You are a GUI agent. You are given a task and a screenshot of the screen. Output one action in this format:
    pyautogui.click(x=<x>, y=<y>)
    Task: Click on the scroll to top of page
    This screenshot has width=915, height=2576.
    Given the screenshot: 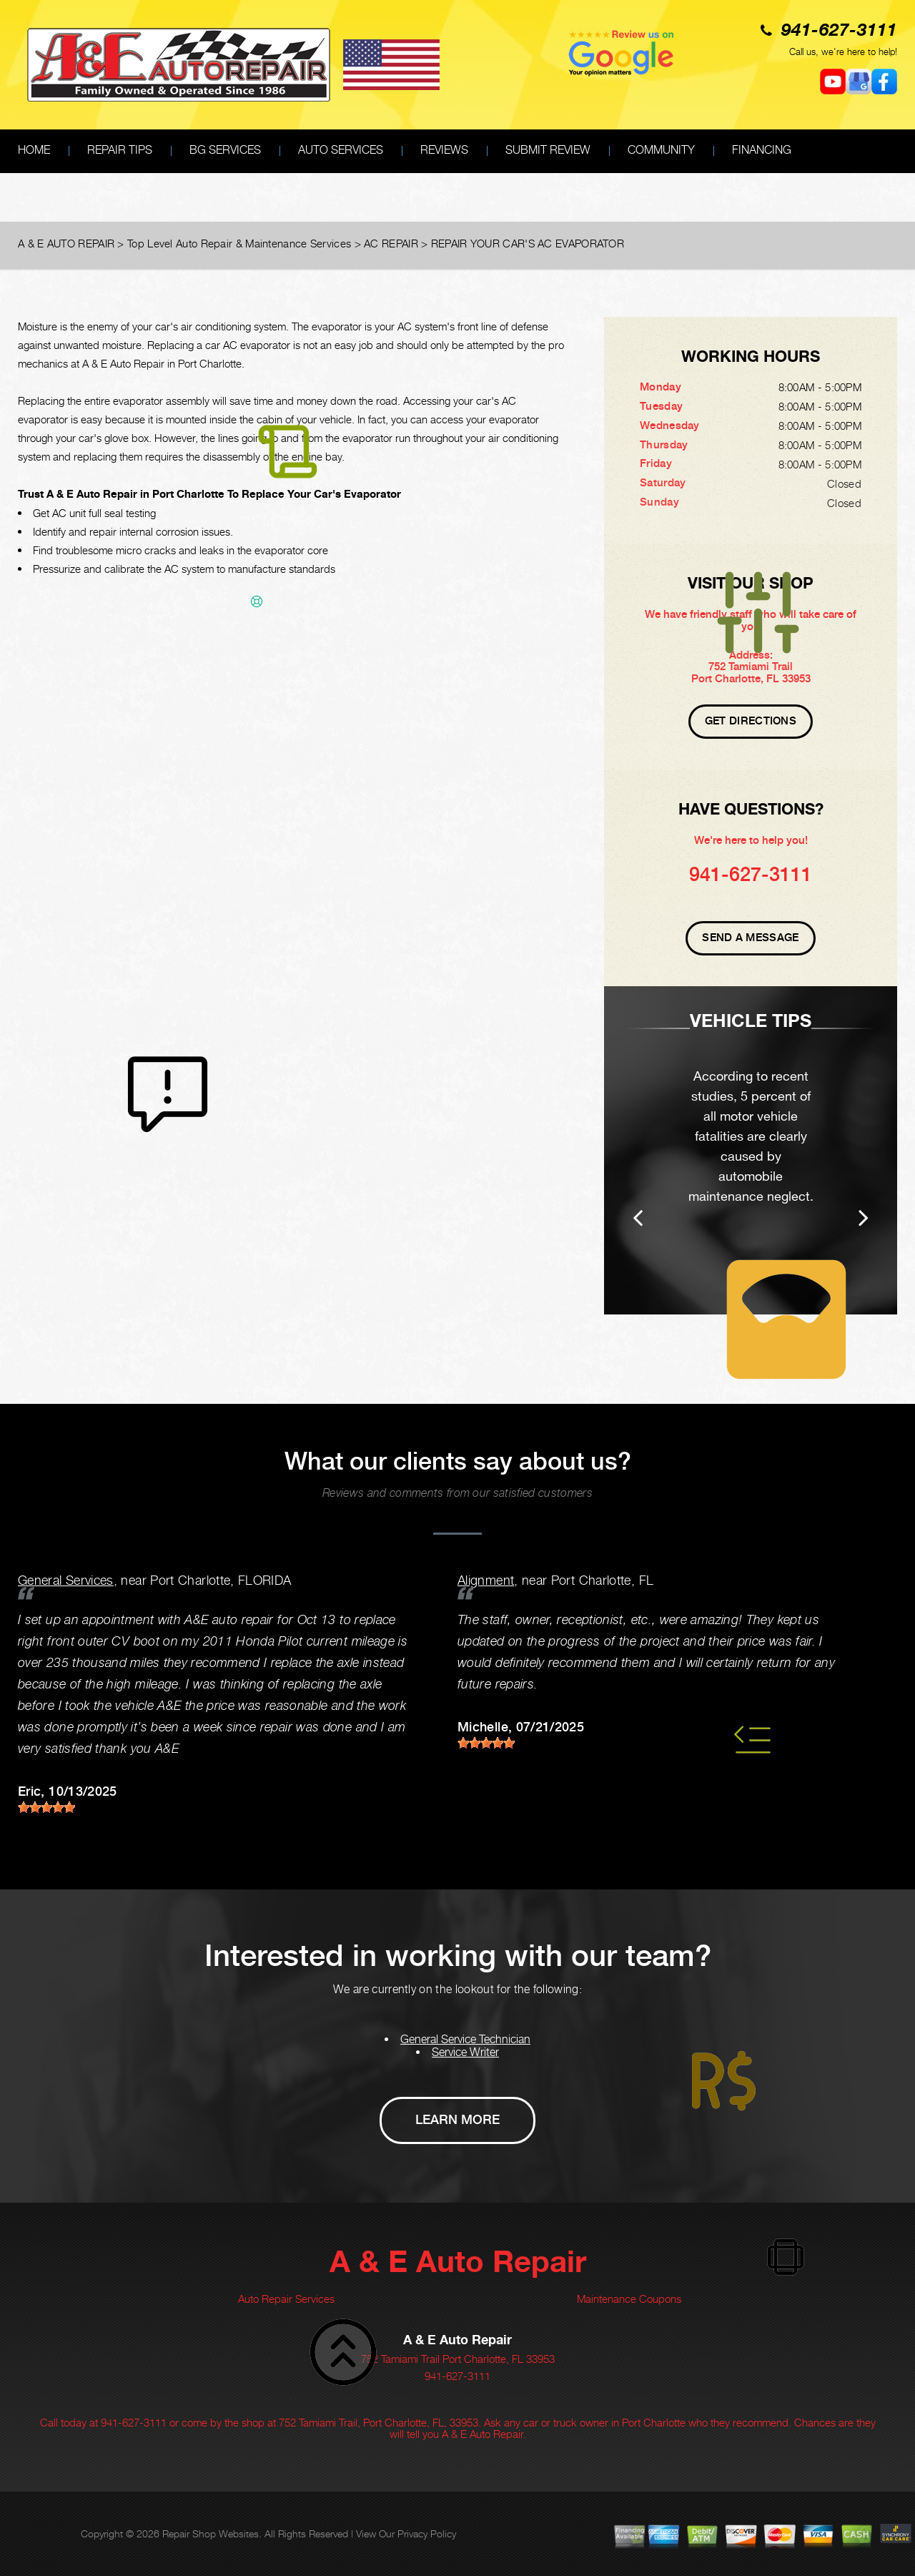 What is the action you would take?
    pyautogui.click(x=343, y=2352)
    